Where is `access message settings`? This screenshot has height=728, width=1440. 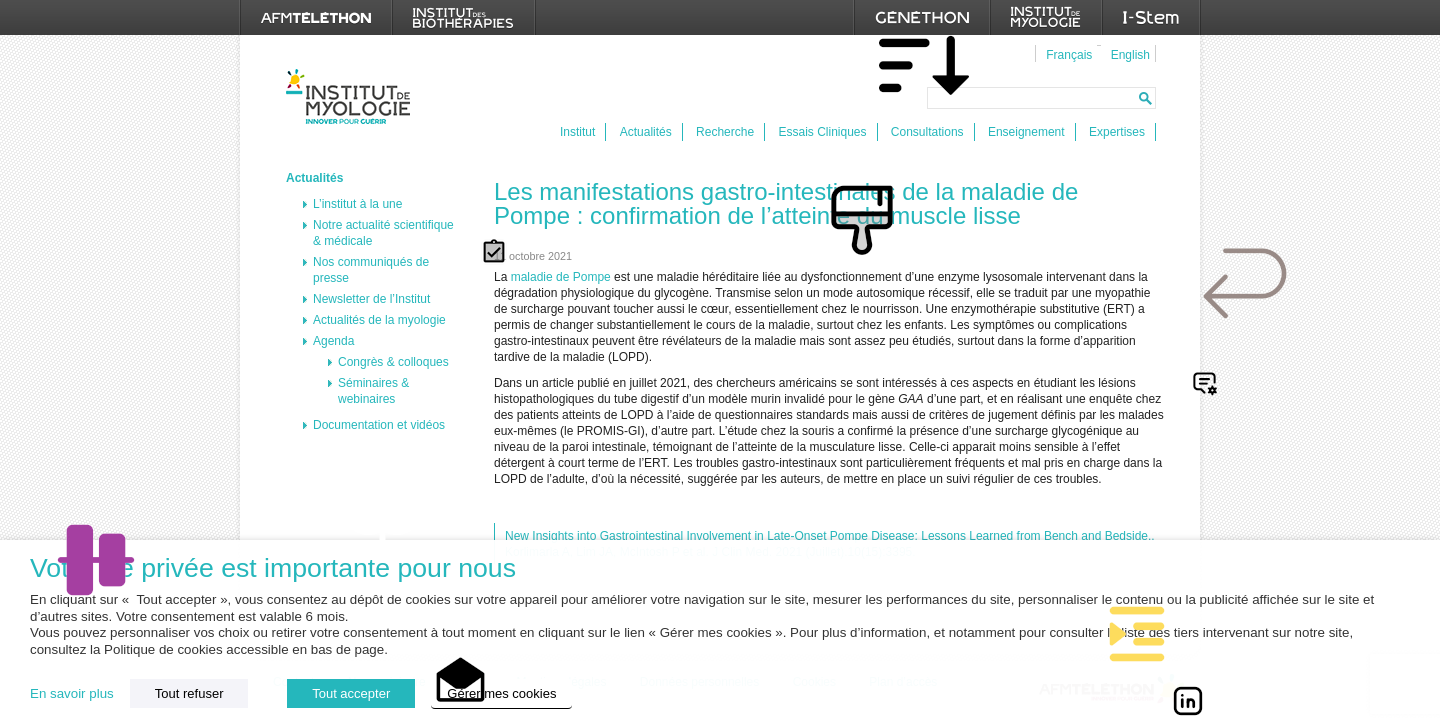
access message settings is located at coordinates (1204, 382).